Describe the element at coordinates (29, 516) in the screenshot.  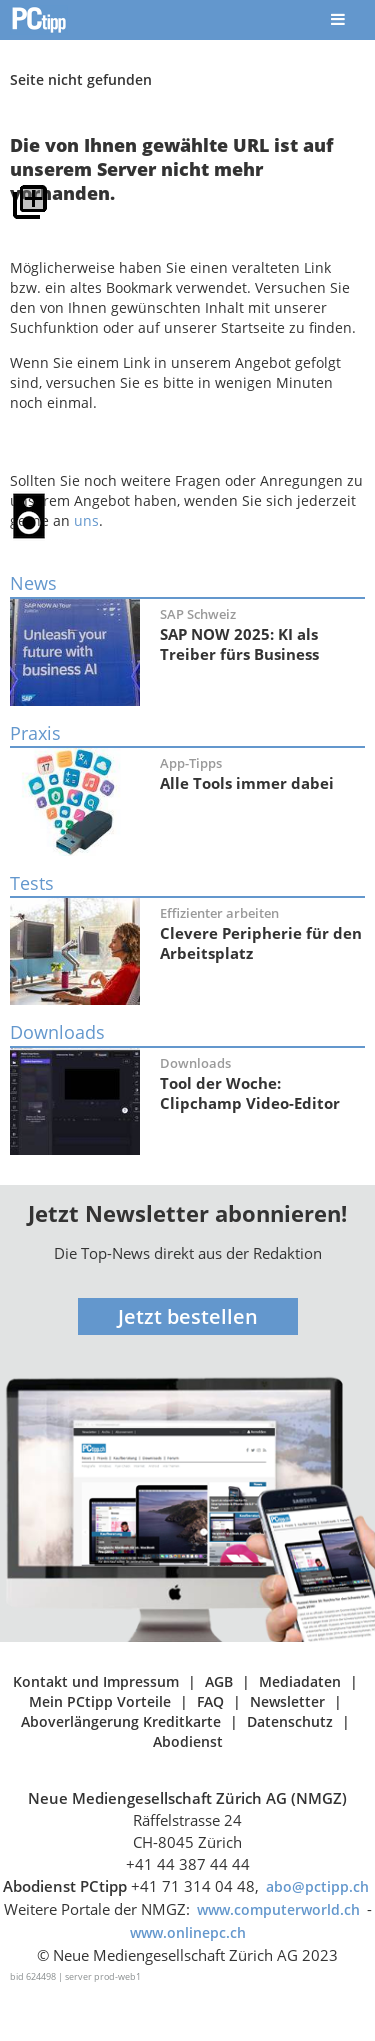
I see `adjust speaker or audio output settings` at that location.